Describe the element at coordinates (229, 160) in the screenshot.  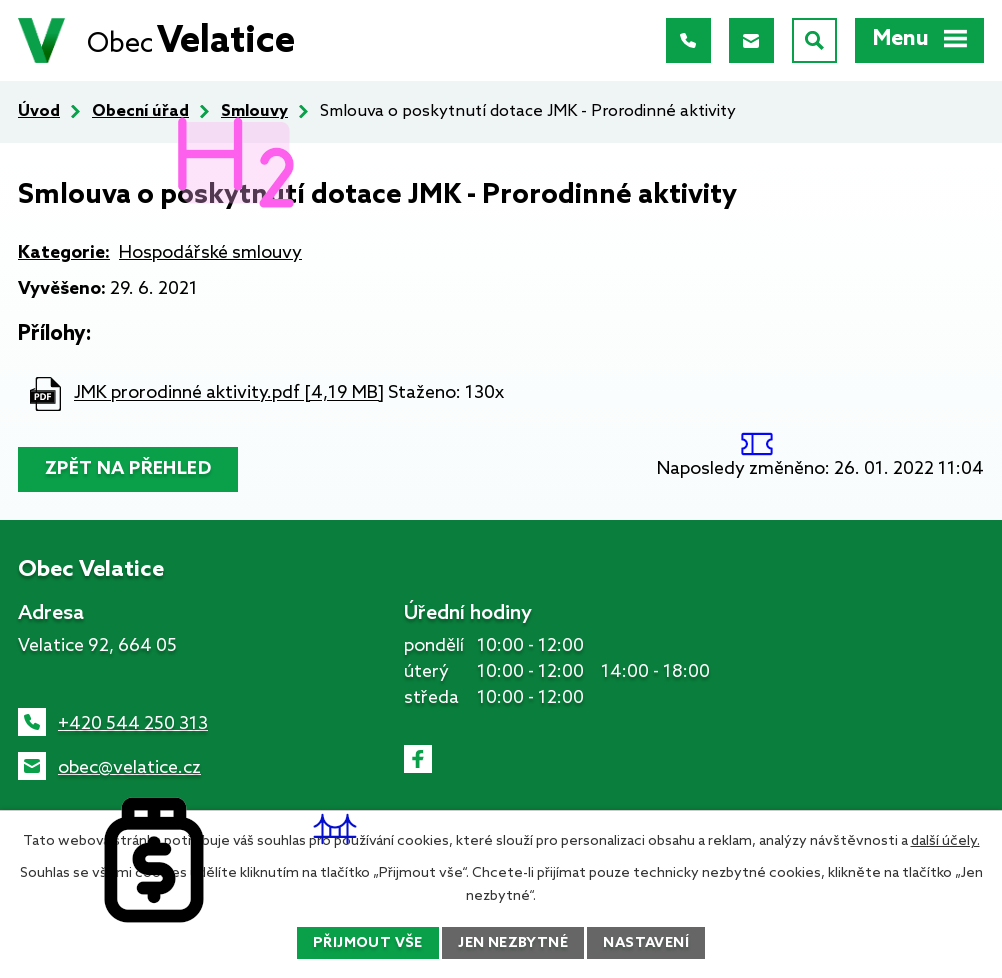
I see `format text as heading level 2` at that location.